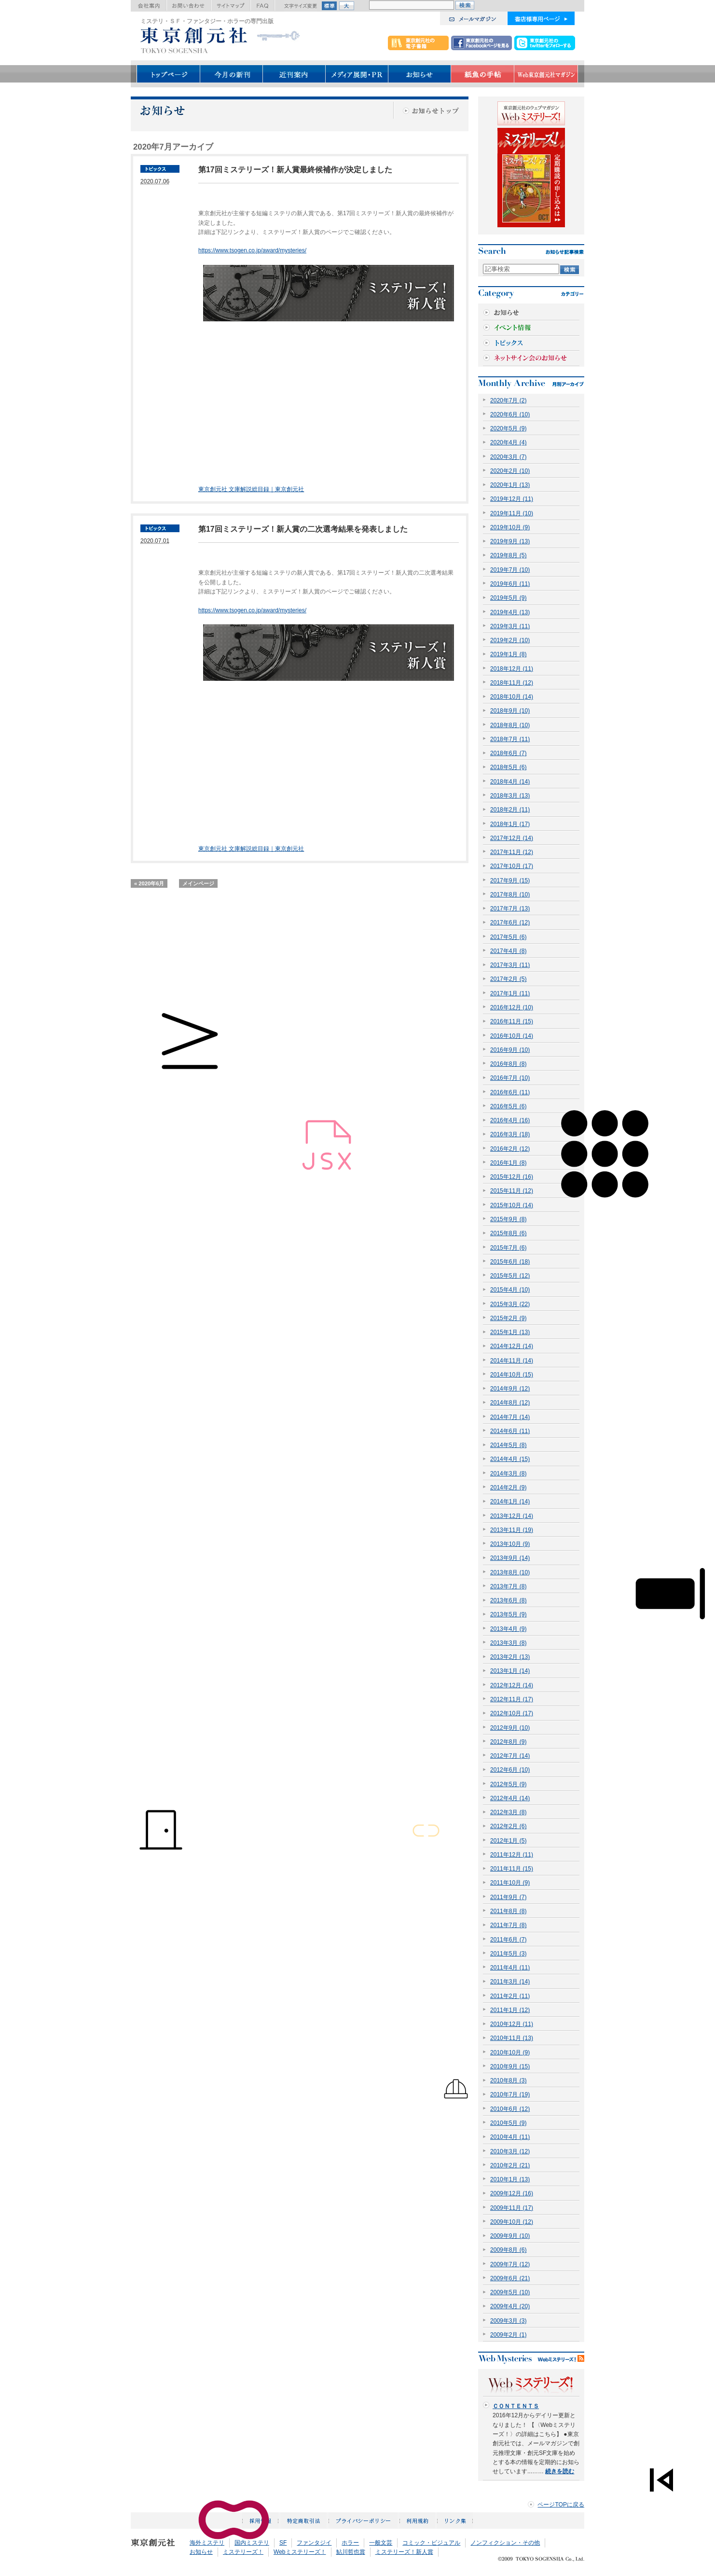  What do you see at coordinates (188, 1042) in the screenshot?
I see `indicates a value is greater than or equal to a threshold` at bounding box center [188, 1042].